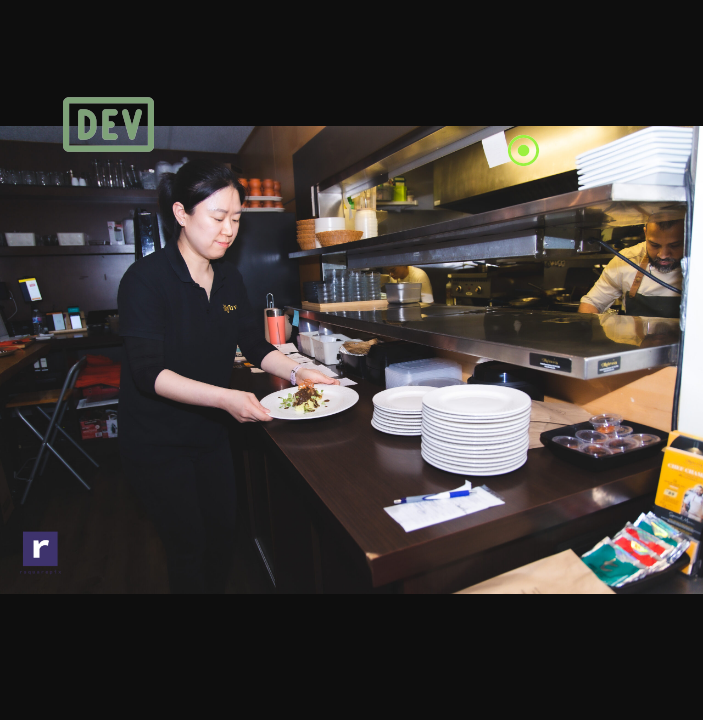  I want to click on select this option (radio button), so click(523, 150).